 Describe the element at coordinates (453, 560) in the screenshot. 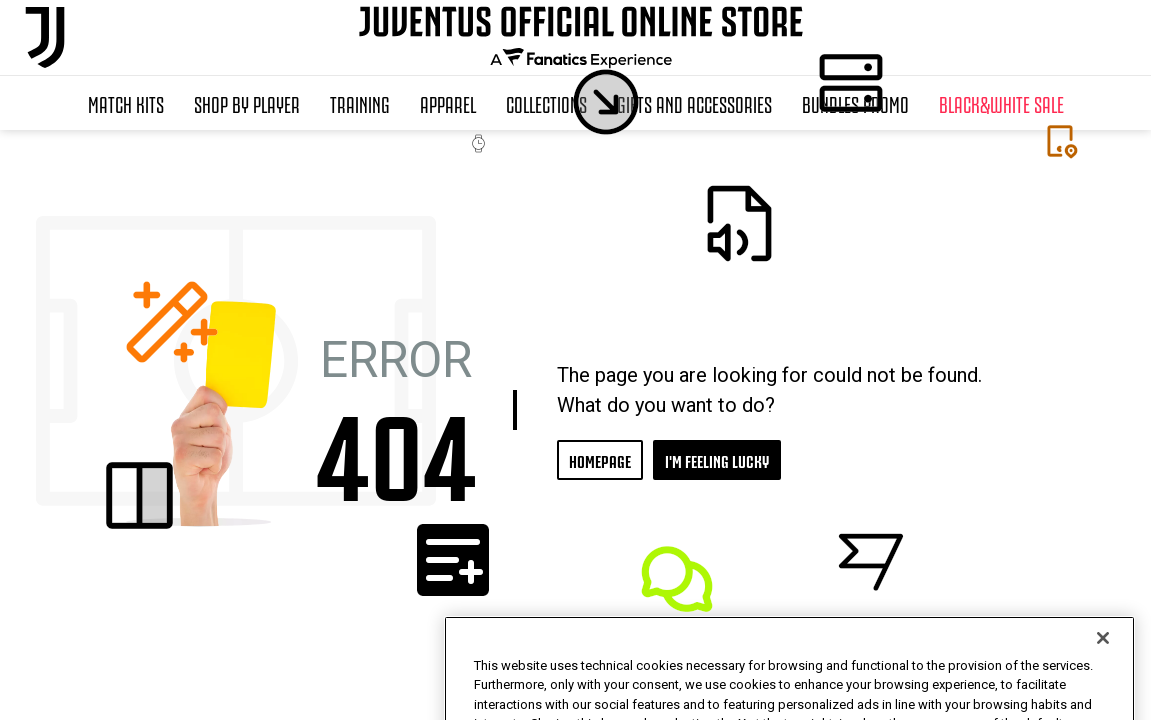

I see `add a new item to the list` at that location.